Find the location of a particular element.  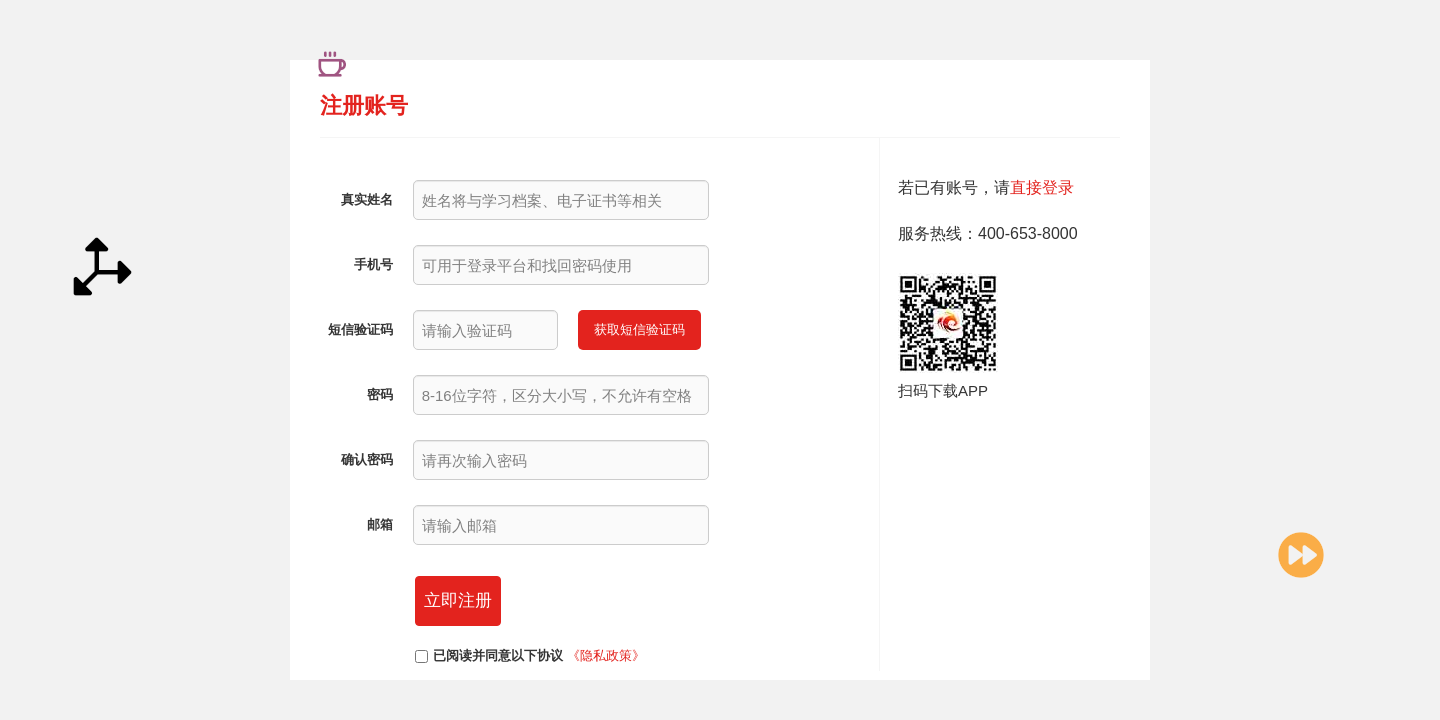

find nearby coffee shops or cafes is located at coordinates (331, 65).